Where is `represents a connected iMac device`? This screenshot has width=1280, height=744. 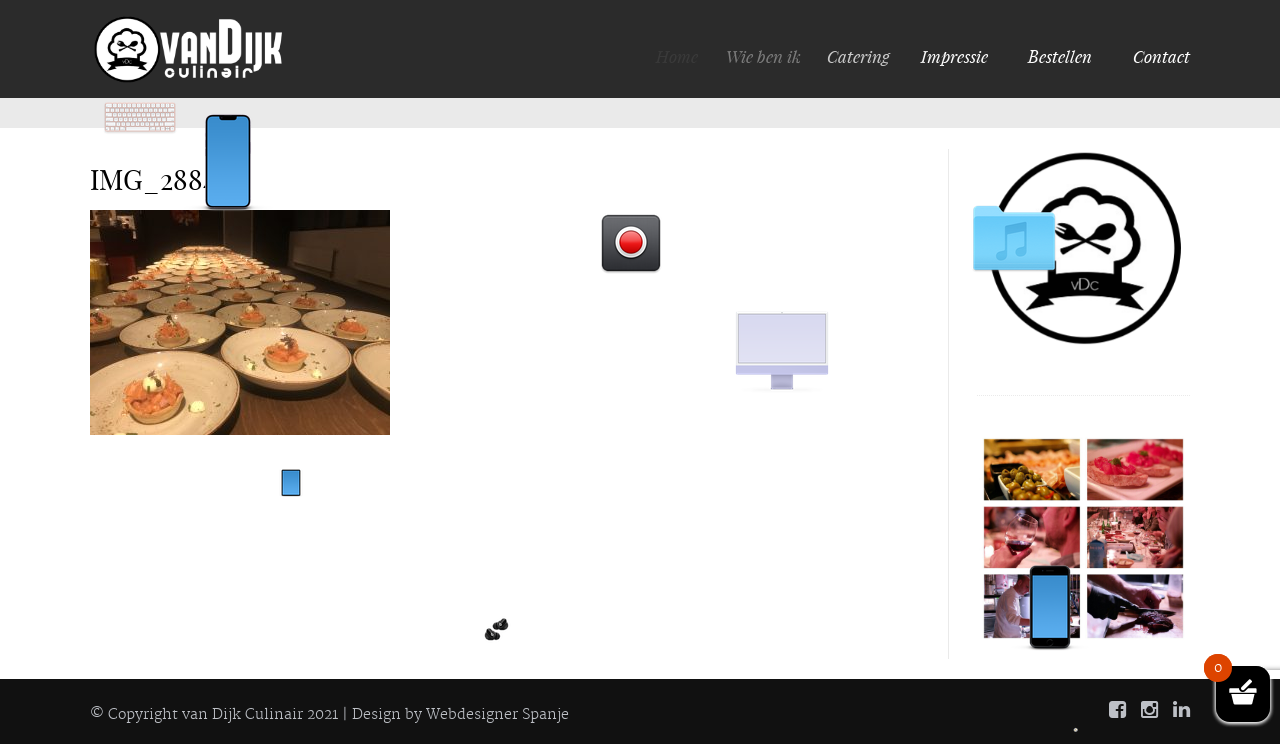
represents a connected iMac device is located at coordinates (782, 349).